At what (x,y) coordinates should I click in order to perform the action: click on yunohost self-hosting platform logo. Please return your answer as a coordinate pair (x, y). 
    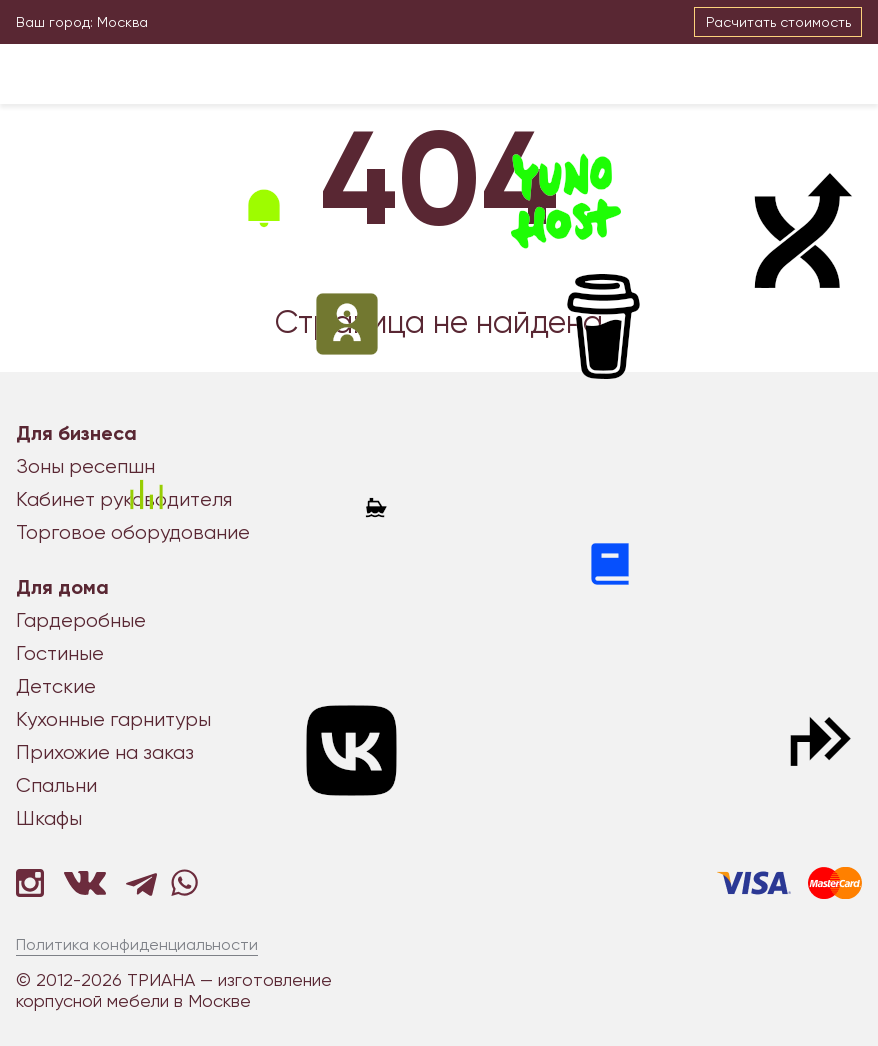
    Looking at the image, I should click on (566, 201).